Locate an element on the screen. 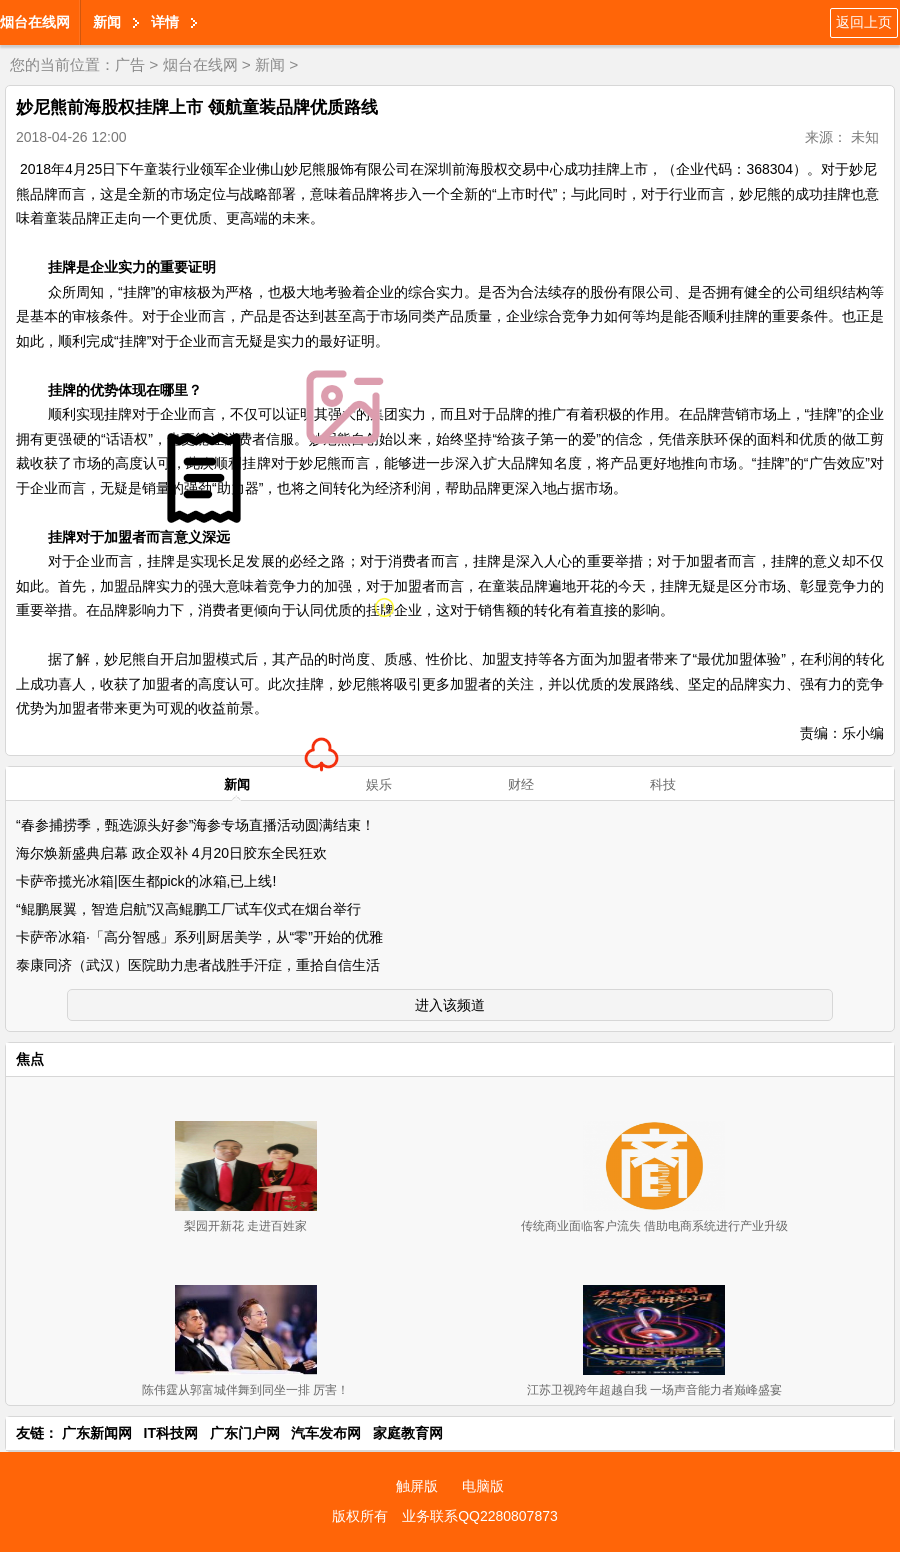 The width and height of the screenshot is (900, 1552). playing card suit symbol for clubs is located at coordinates (321, 754).